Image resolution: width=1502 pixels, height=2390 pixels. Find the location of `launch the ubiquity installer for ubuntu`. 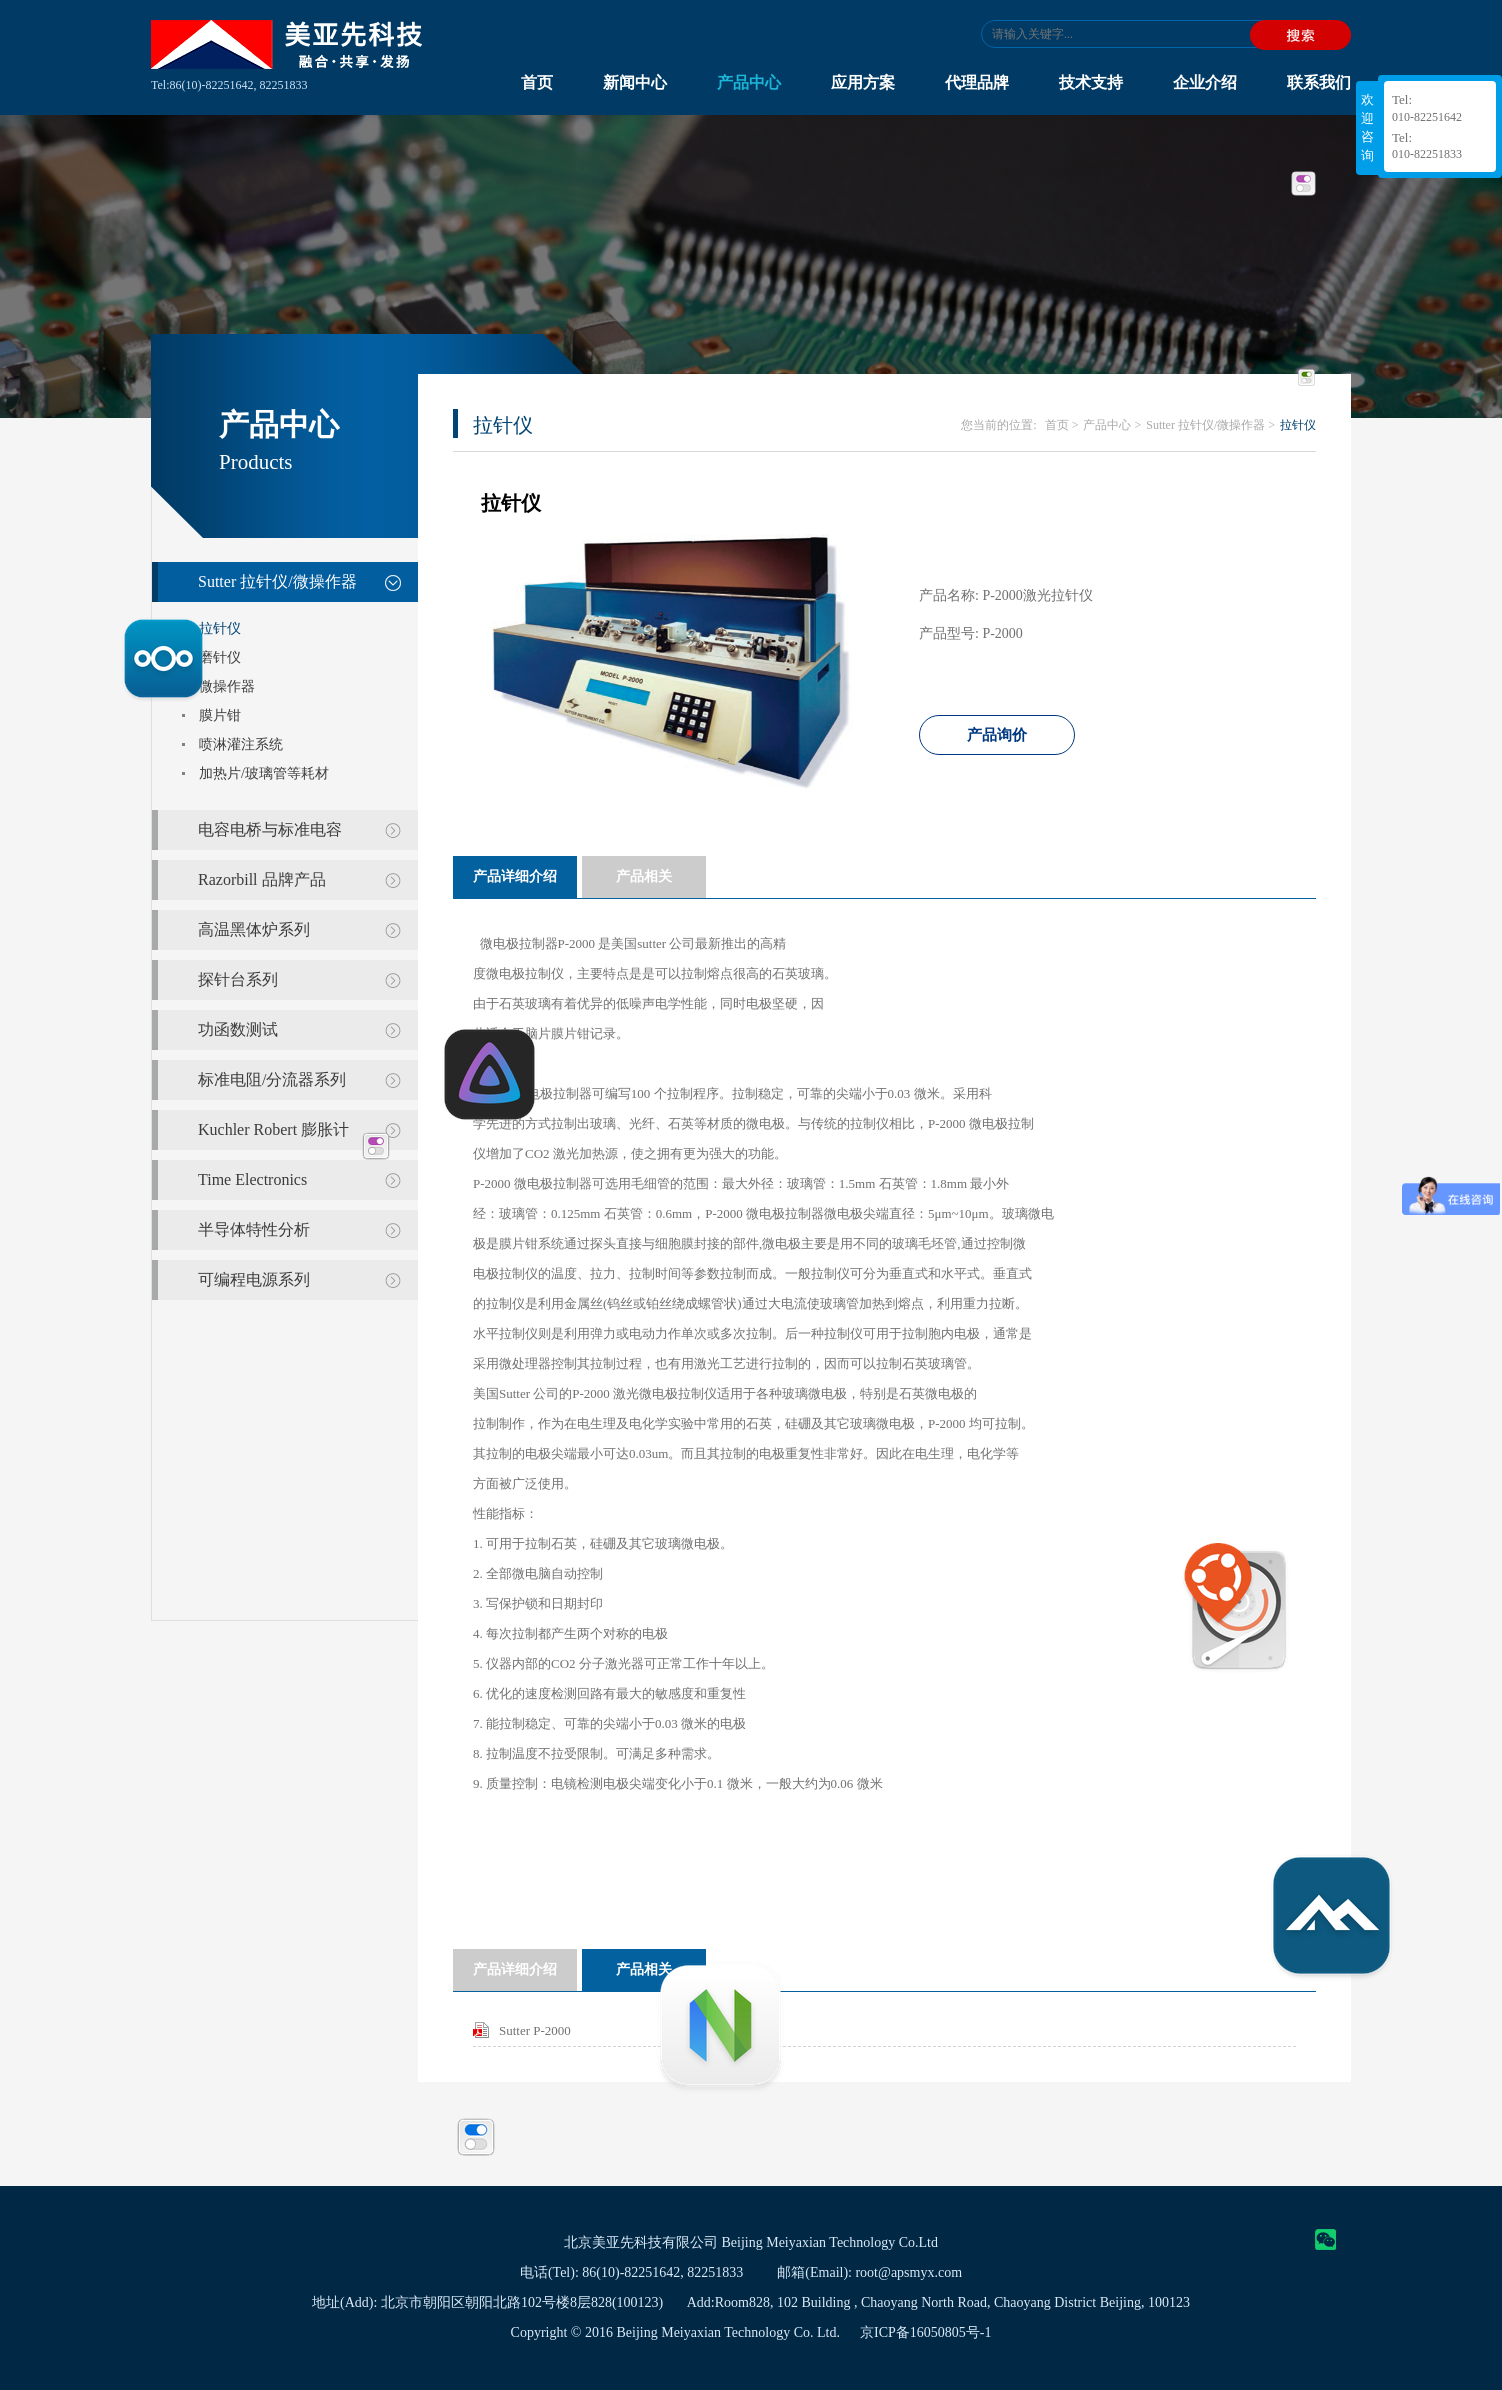

launch the ubiquity installer for ubuntu is located at coordinates (1239, 1610).